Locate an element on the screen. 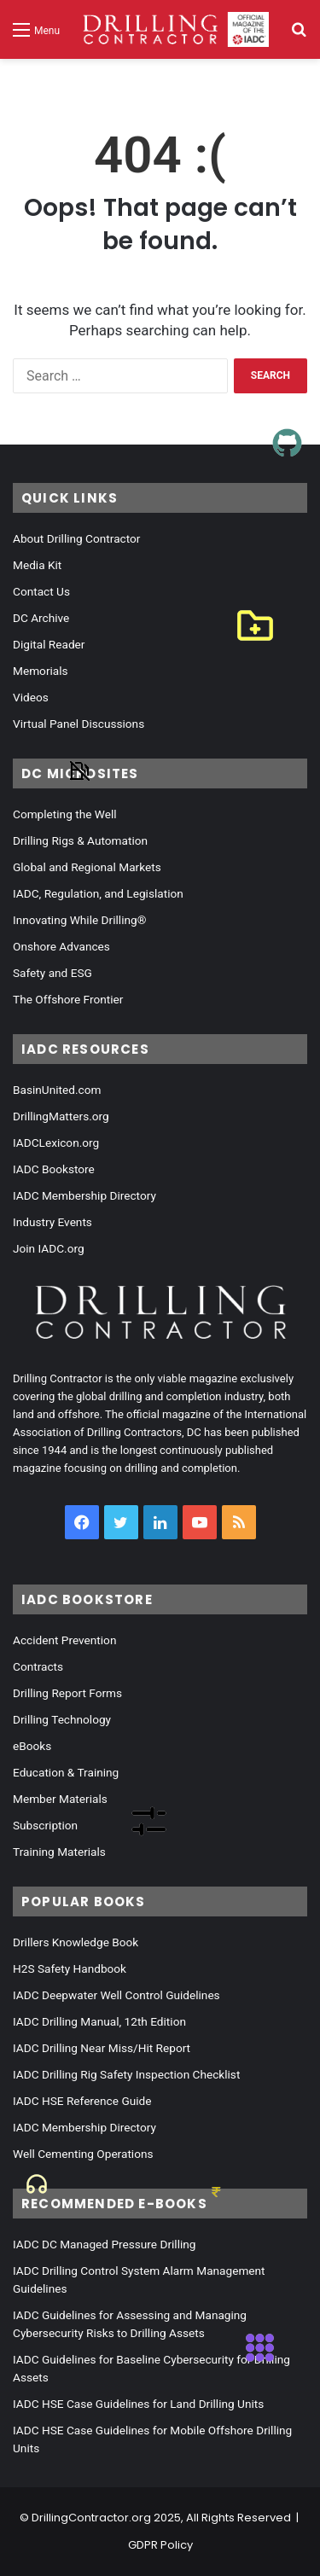 Image resolution: width=320 pixels, height=2576 pixels. gas station unavailable or closed is located at coordinates (79, 770).